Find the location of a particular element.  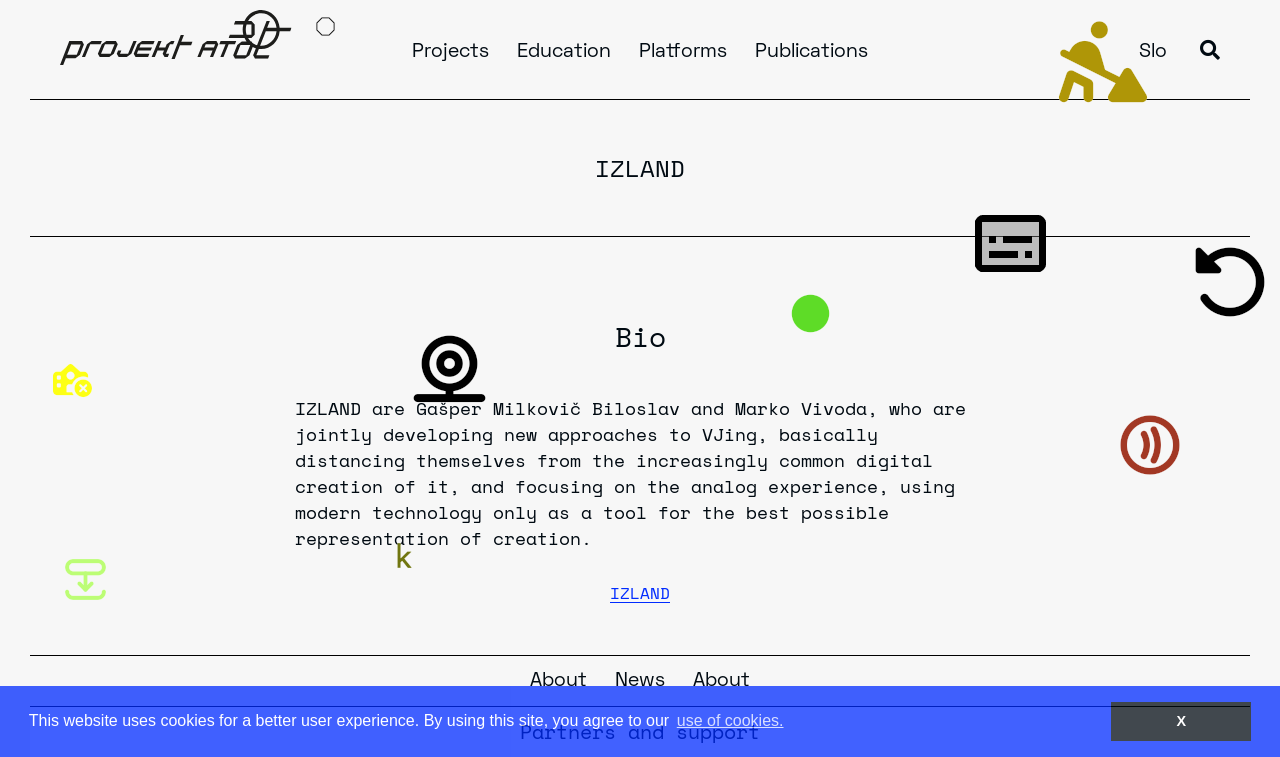

indicates a stop or warning state is located at coordinates (325, 26).